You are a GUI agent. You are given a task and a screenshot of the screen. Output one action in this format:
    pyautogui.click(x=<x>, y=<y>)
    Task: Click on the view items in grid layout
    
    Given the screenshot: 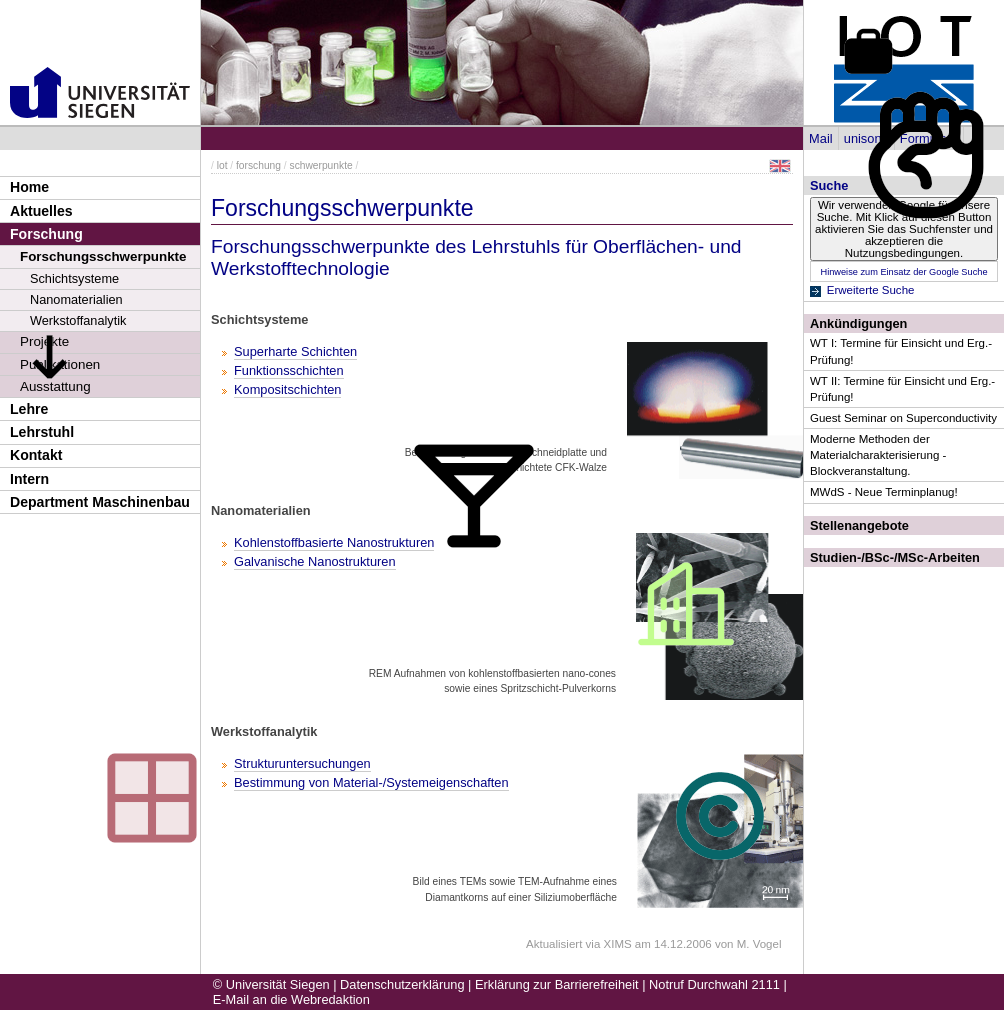 What is the action you would take?
    pyautogui.click(x=152, y=798)
    